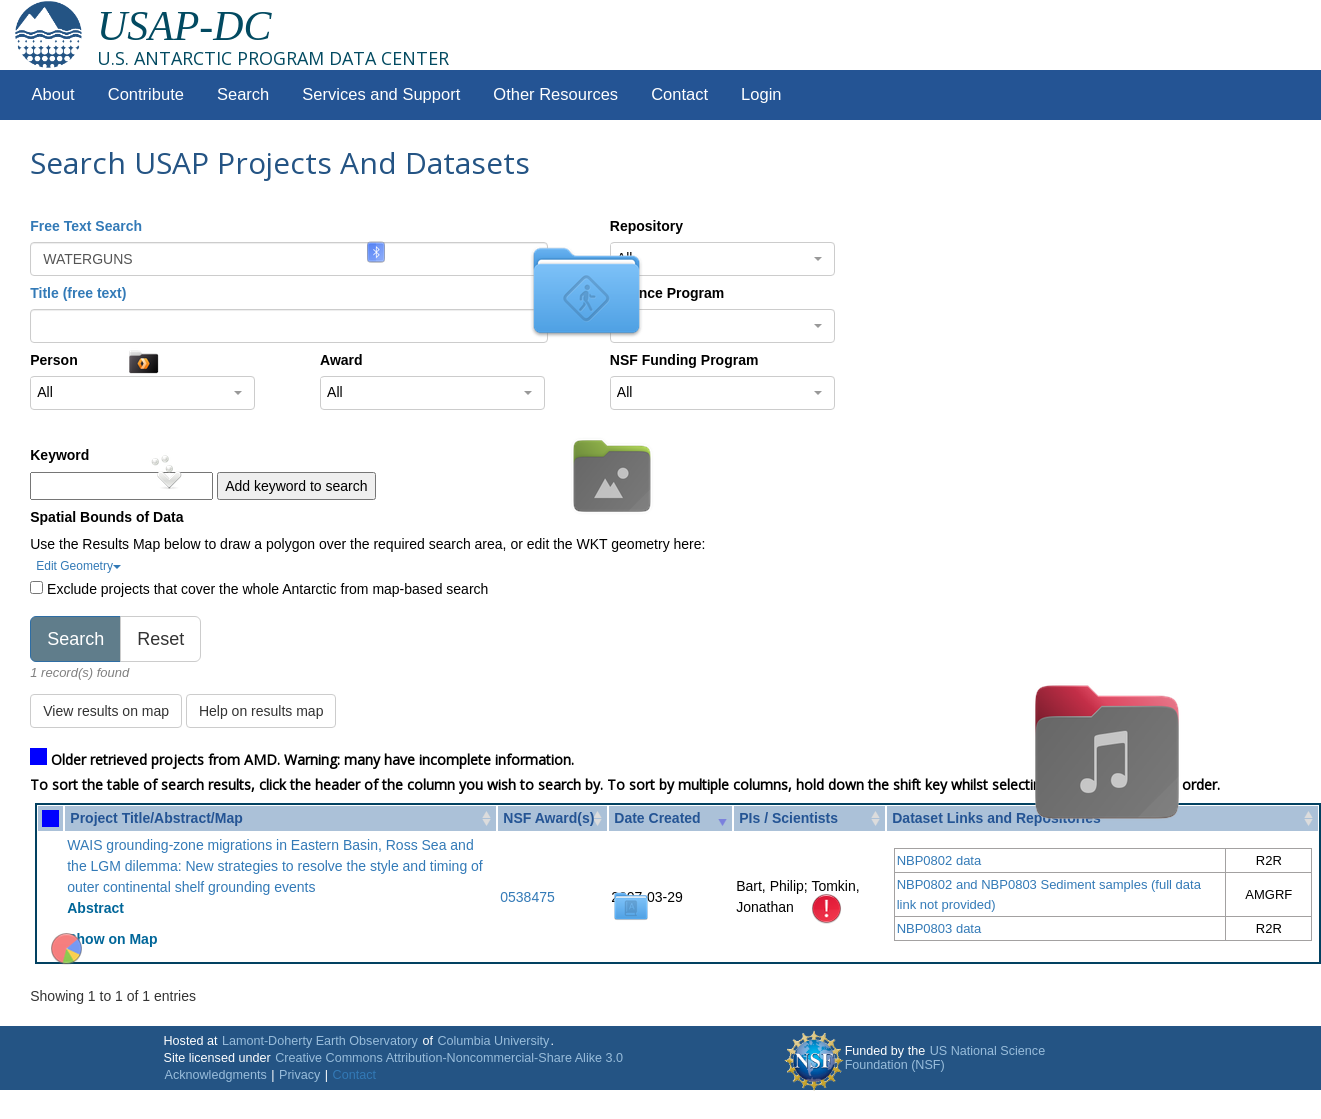  Describe the element at coordinates (143, 362) in the screenshot. I see `open cloudflare workers project folder` at that location.